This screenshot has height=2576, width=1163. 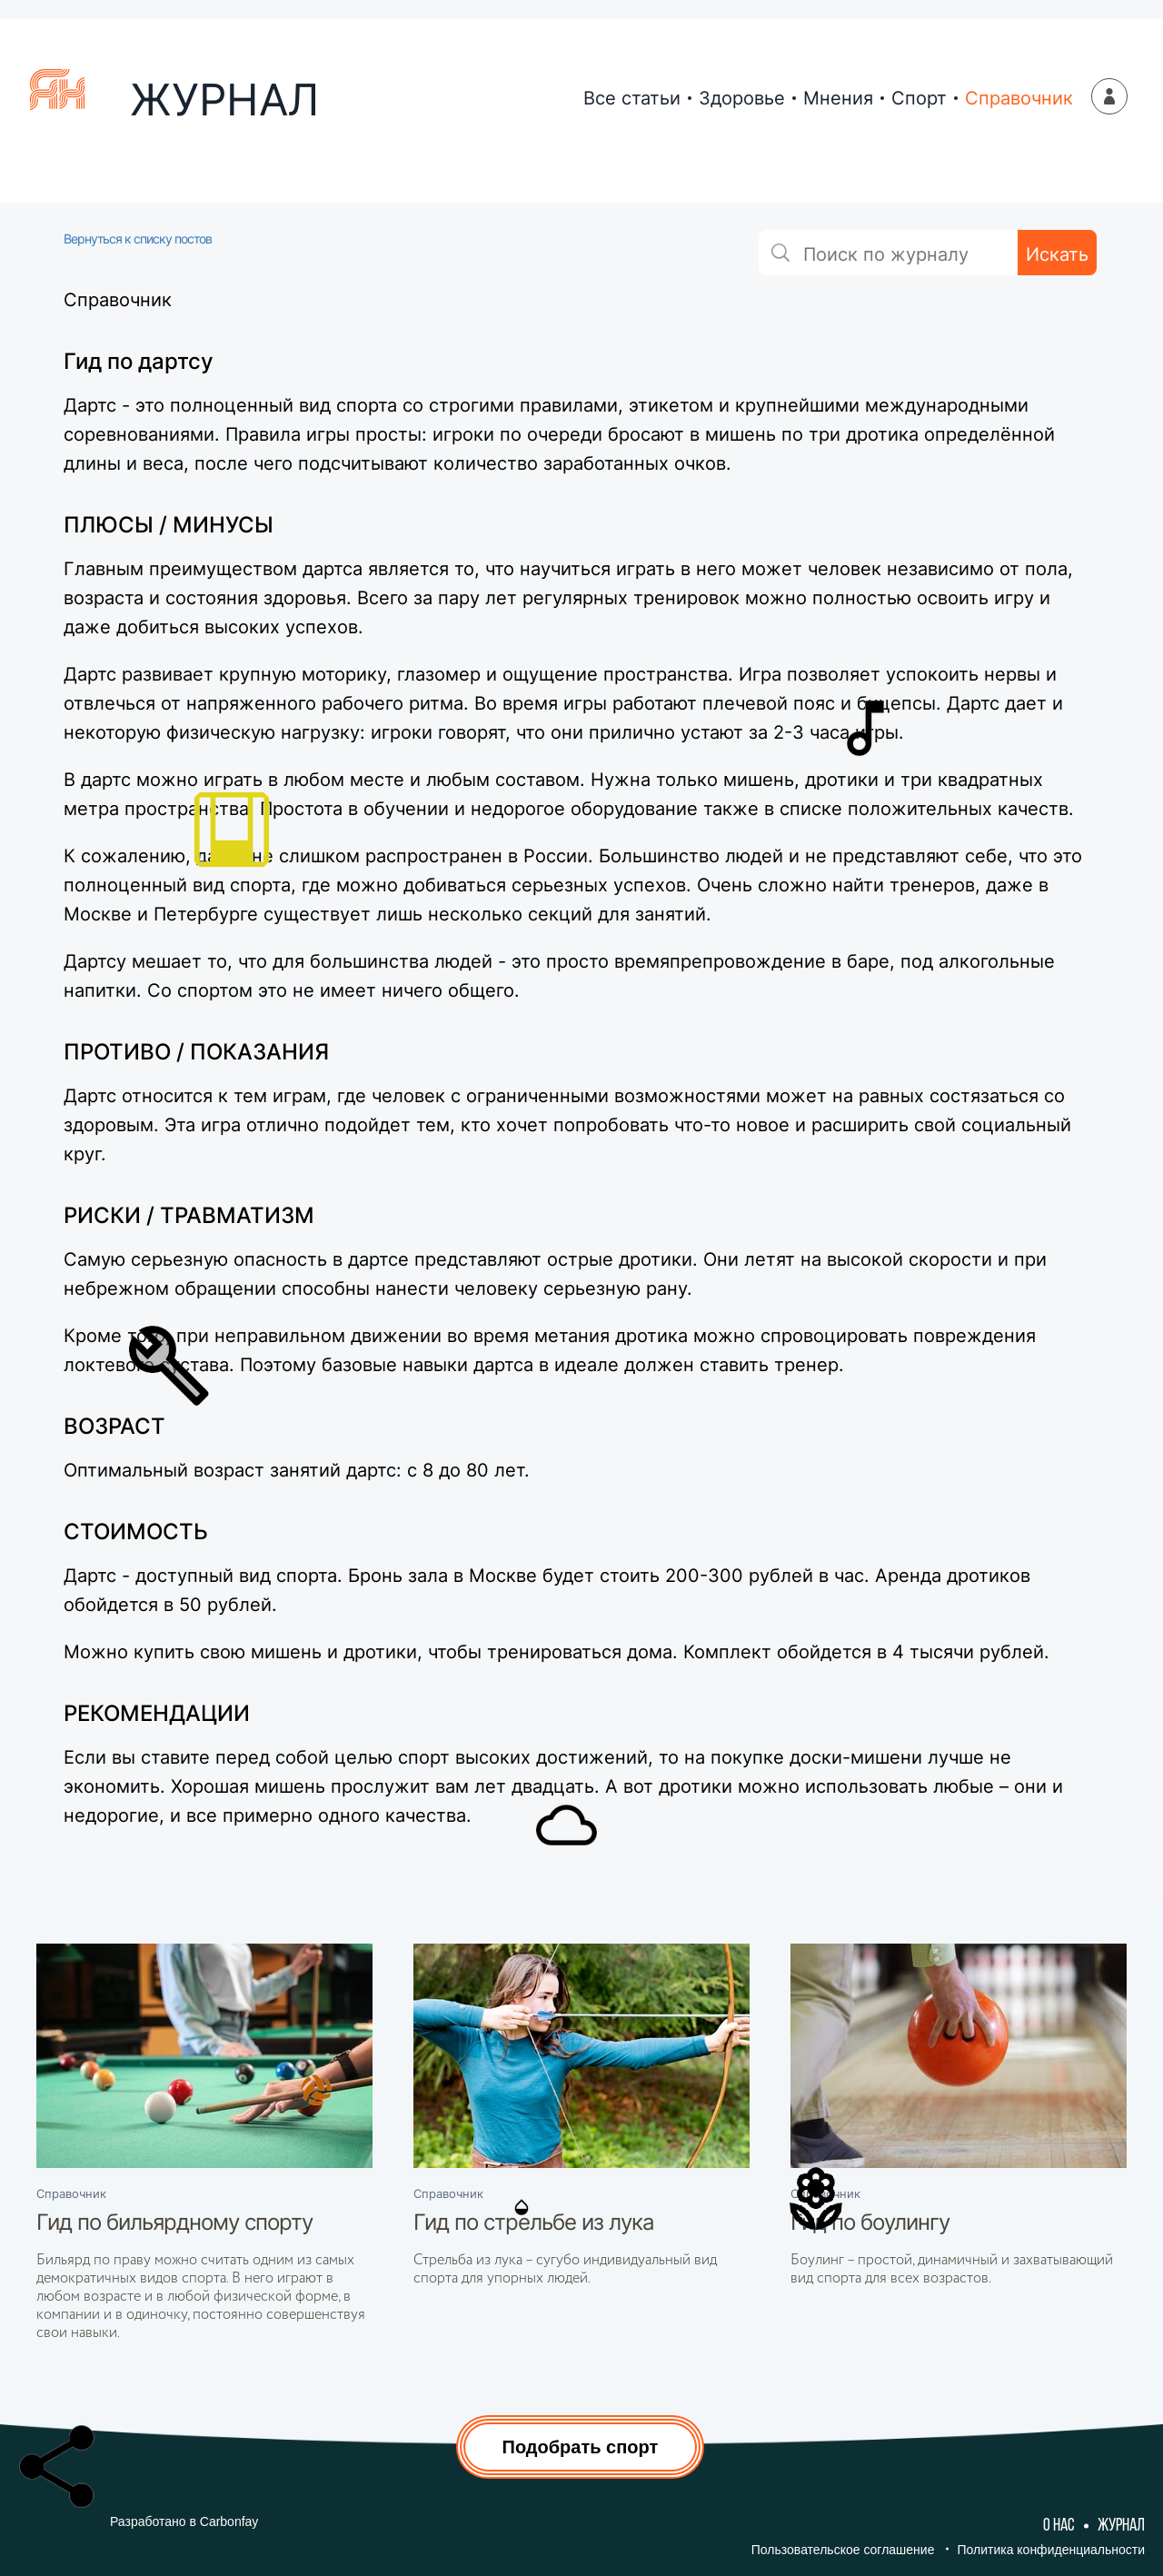 What do you see at coordinates (169, 1366) in the screenshot?
I see `access settings or configuration options` at bounding box center [169, 1366].